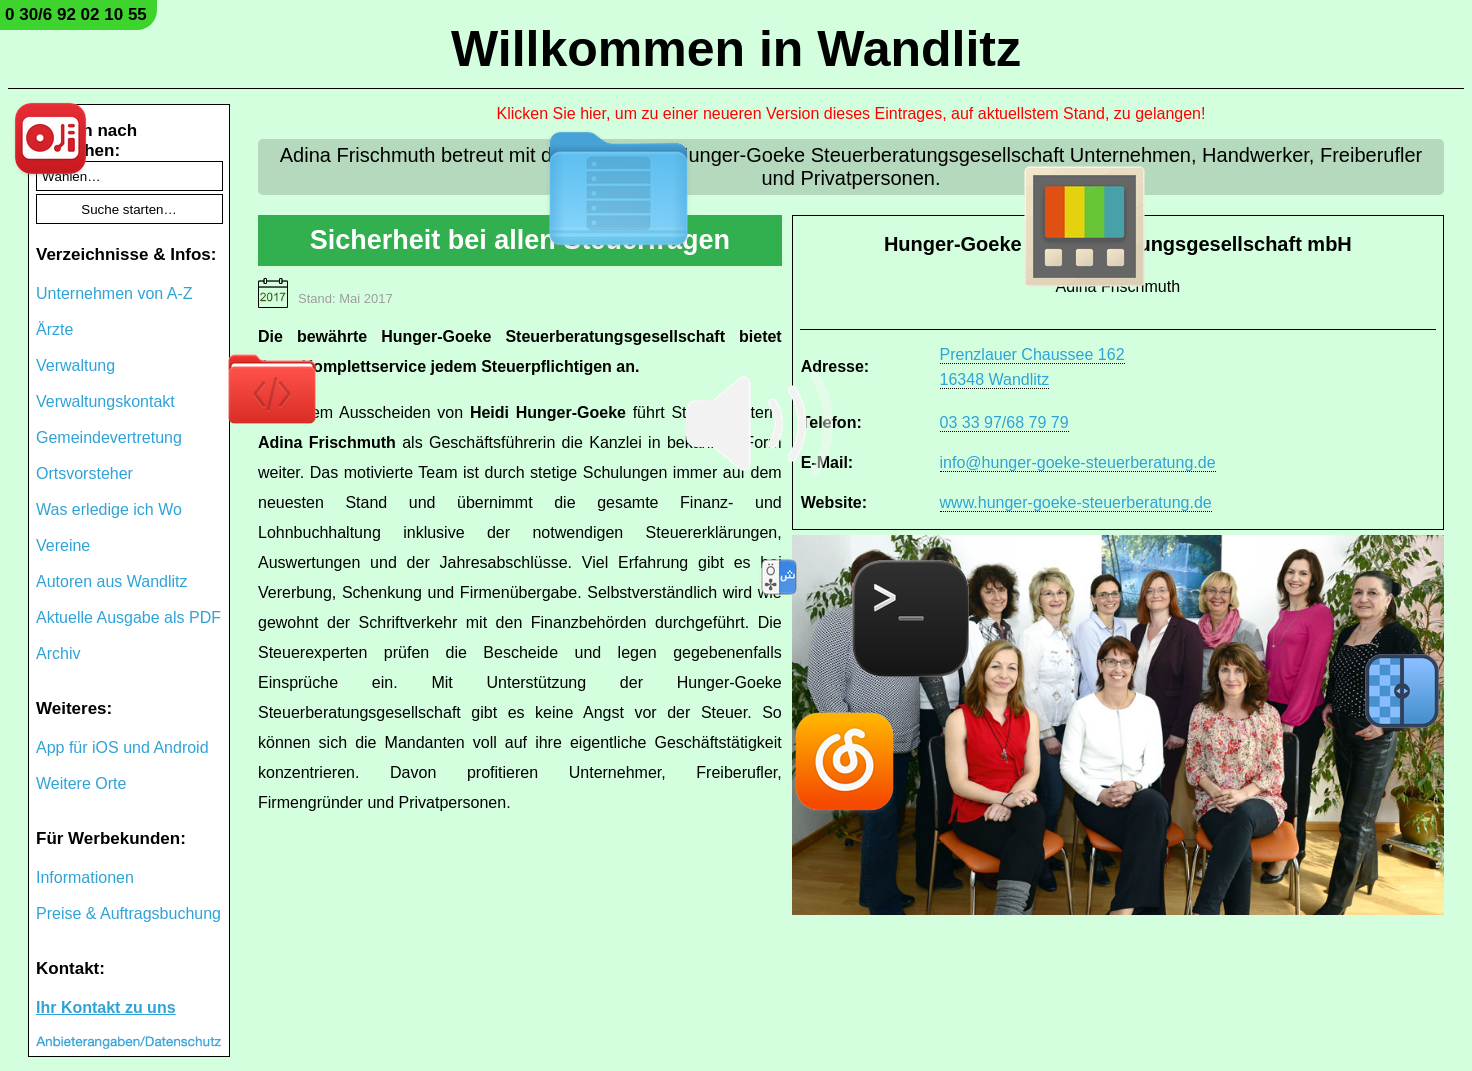  I want to click on open directory menu panel applet, so click(618, 188).